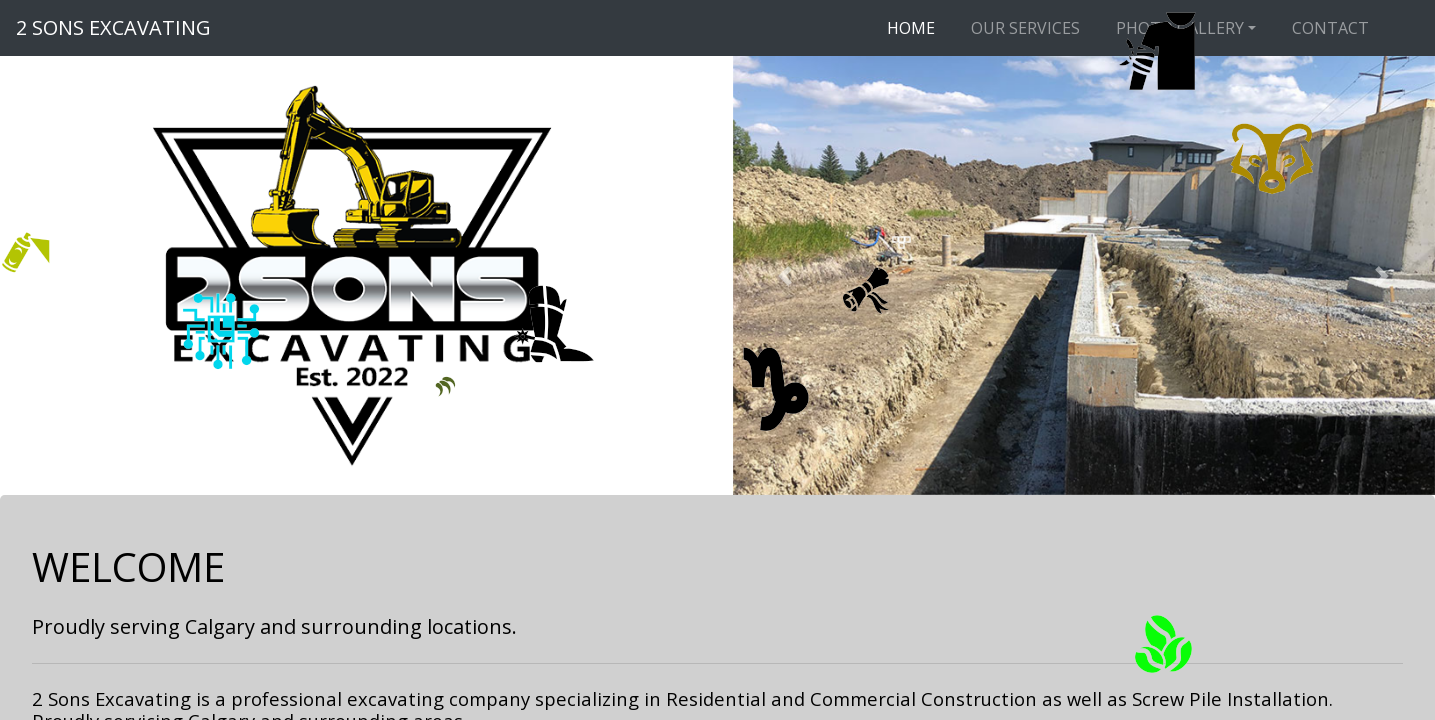  Describe the element at coordinates (25, 253) in the screenshot. I see `apply spray paint or graffiti tool` at that location.